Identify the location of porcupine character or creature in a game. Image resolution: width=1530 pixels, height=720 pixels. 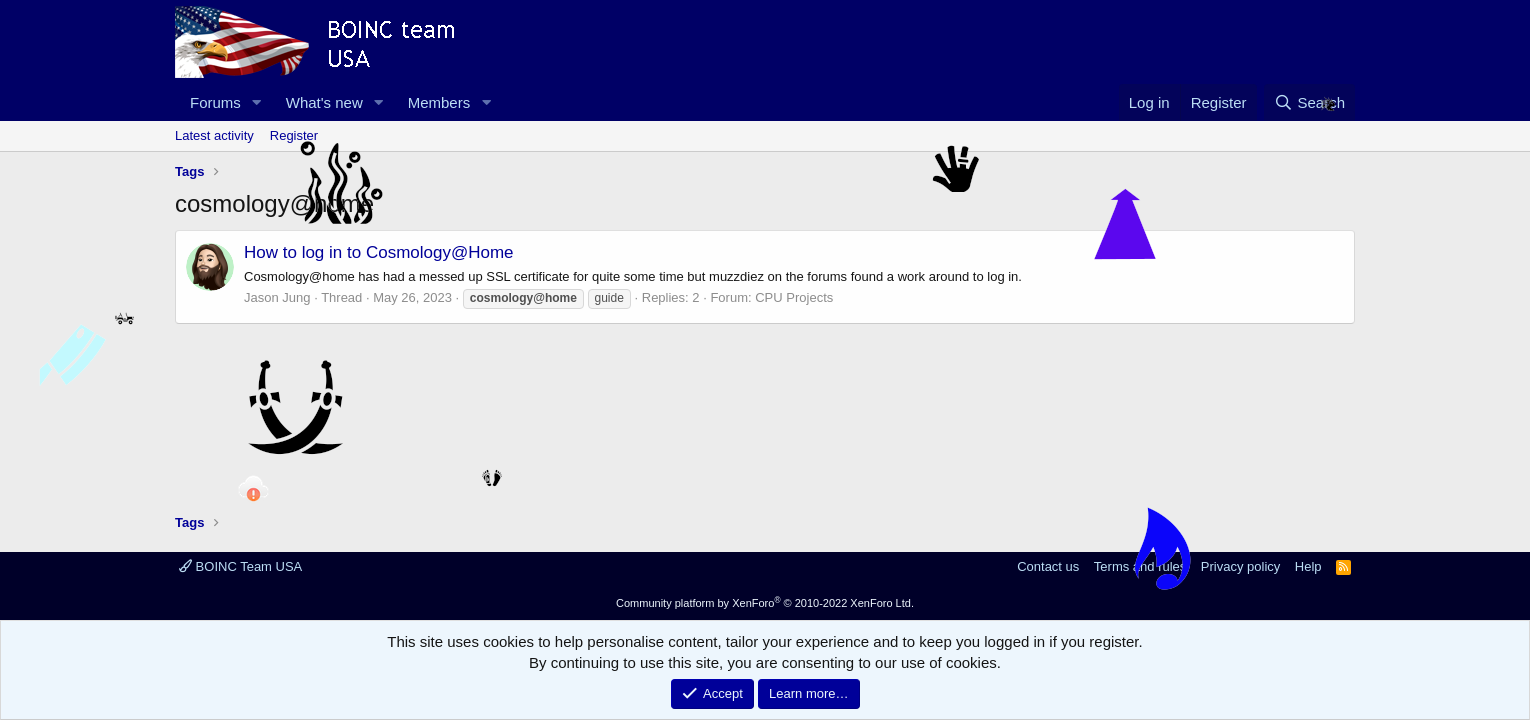
(1328, 104).